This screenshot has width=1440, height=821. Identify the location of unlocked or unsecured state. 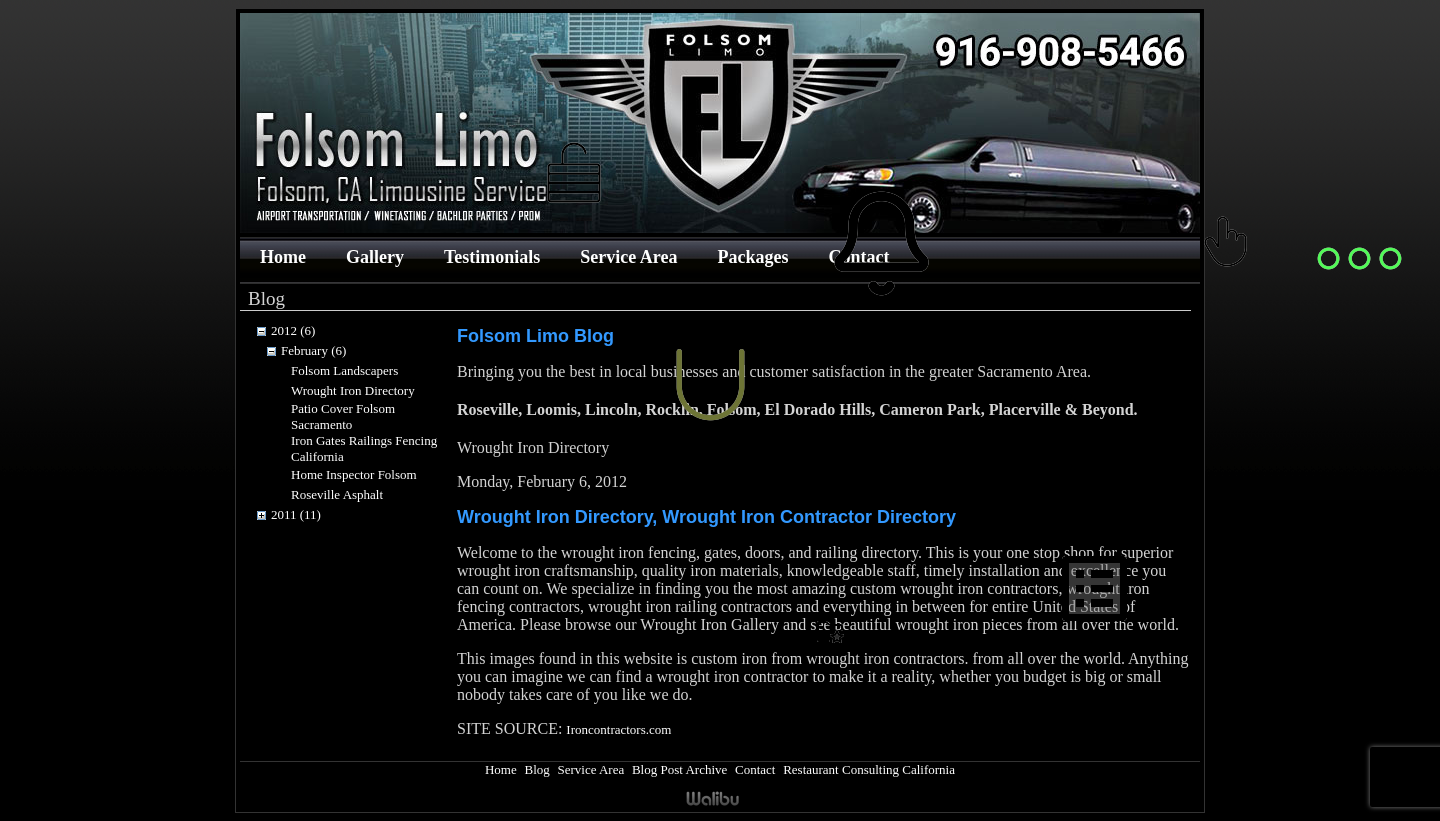
(574, 176).